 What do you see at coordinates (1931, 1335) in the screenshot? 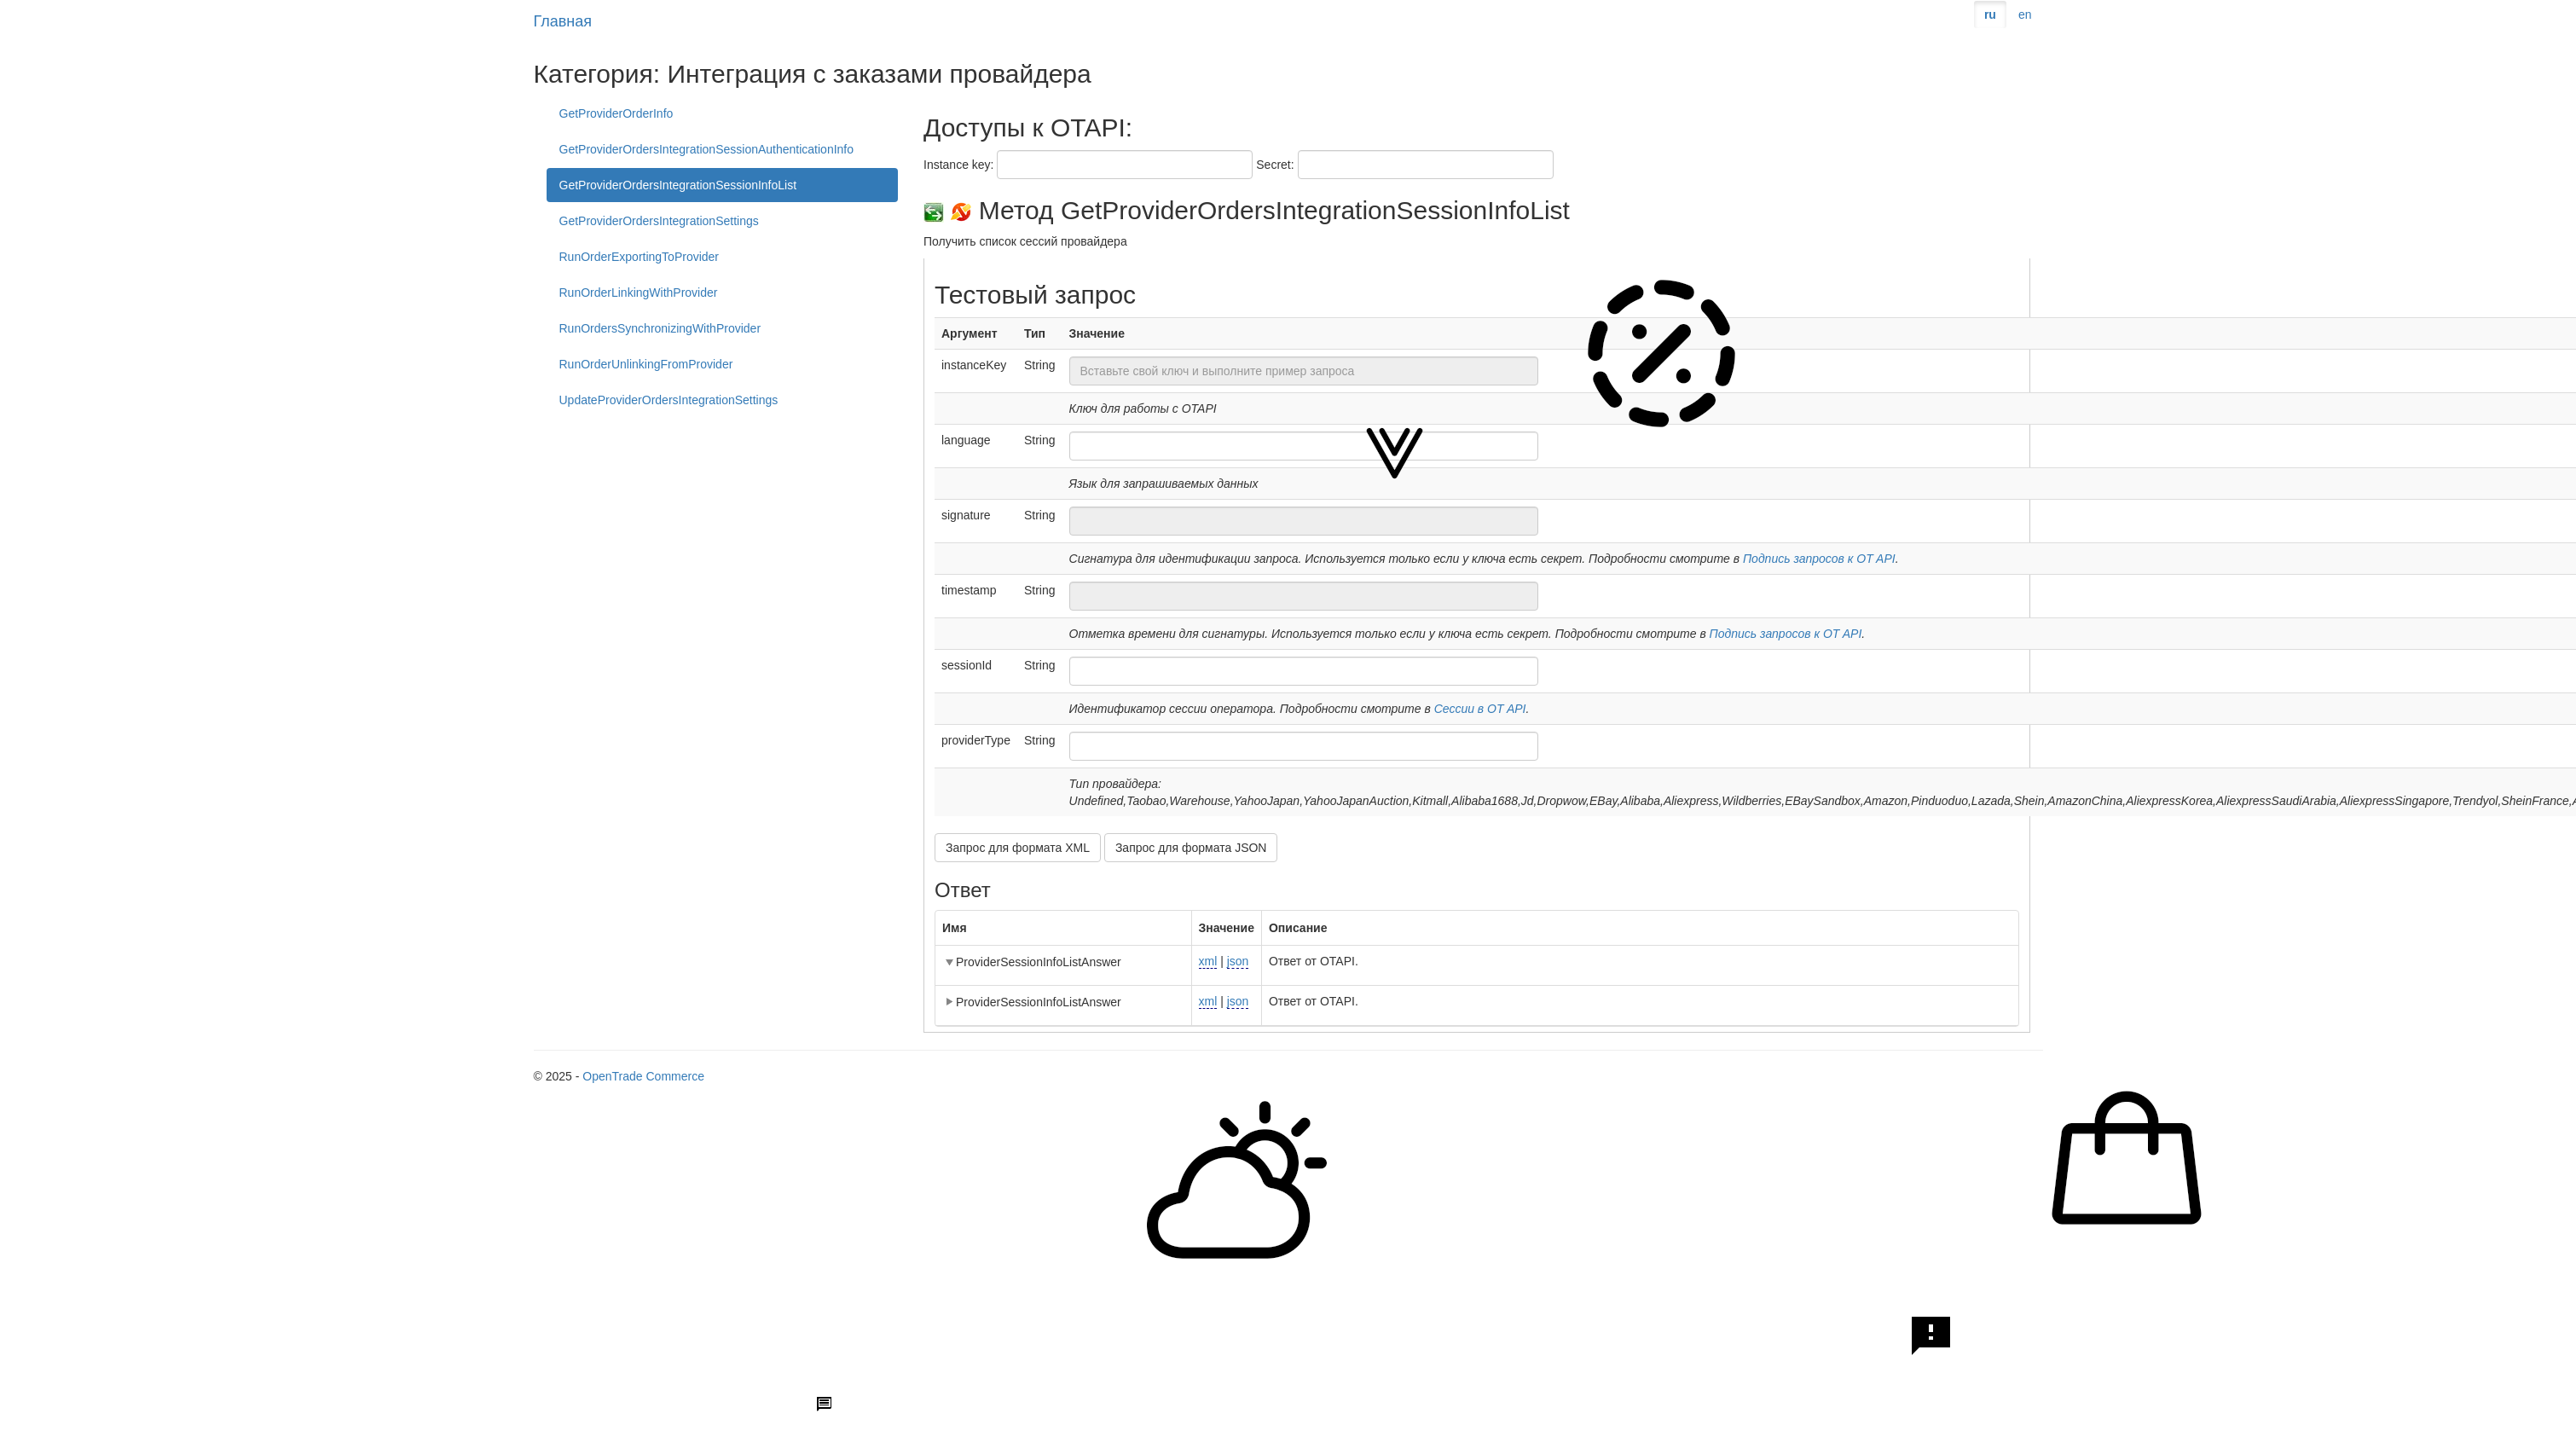
I see `submit feedback or report an issue` at bounding box center [1931, 1335].